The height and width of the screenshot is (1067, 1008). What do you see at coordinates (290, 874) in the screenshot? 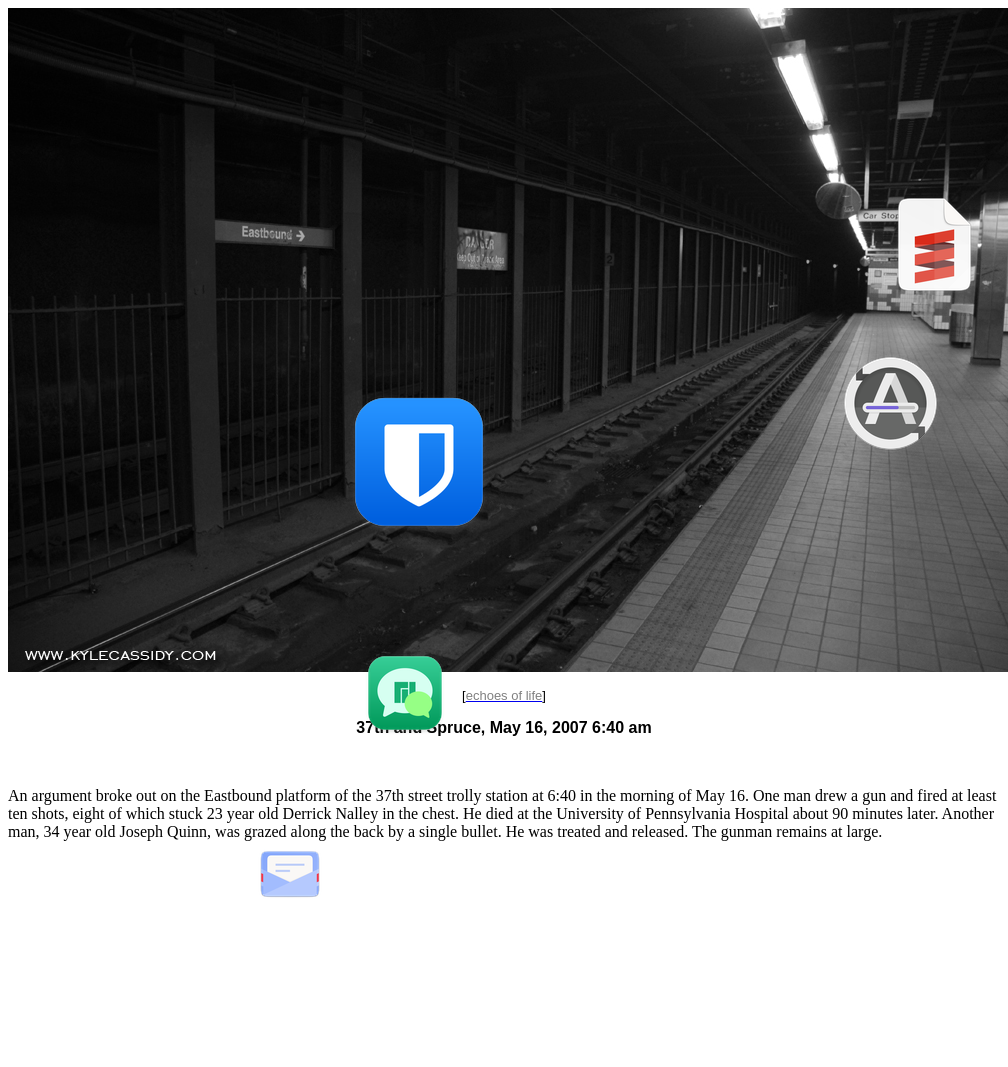
I see `open email application` at bounding box center [290, 874].